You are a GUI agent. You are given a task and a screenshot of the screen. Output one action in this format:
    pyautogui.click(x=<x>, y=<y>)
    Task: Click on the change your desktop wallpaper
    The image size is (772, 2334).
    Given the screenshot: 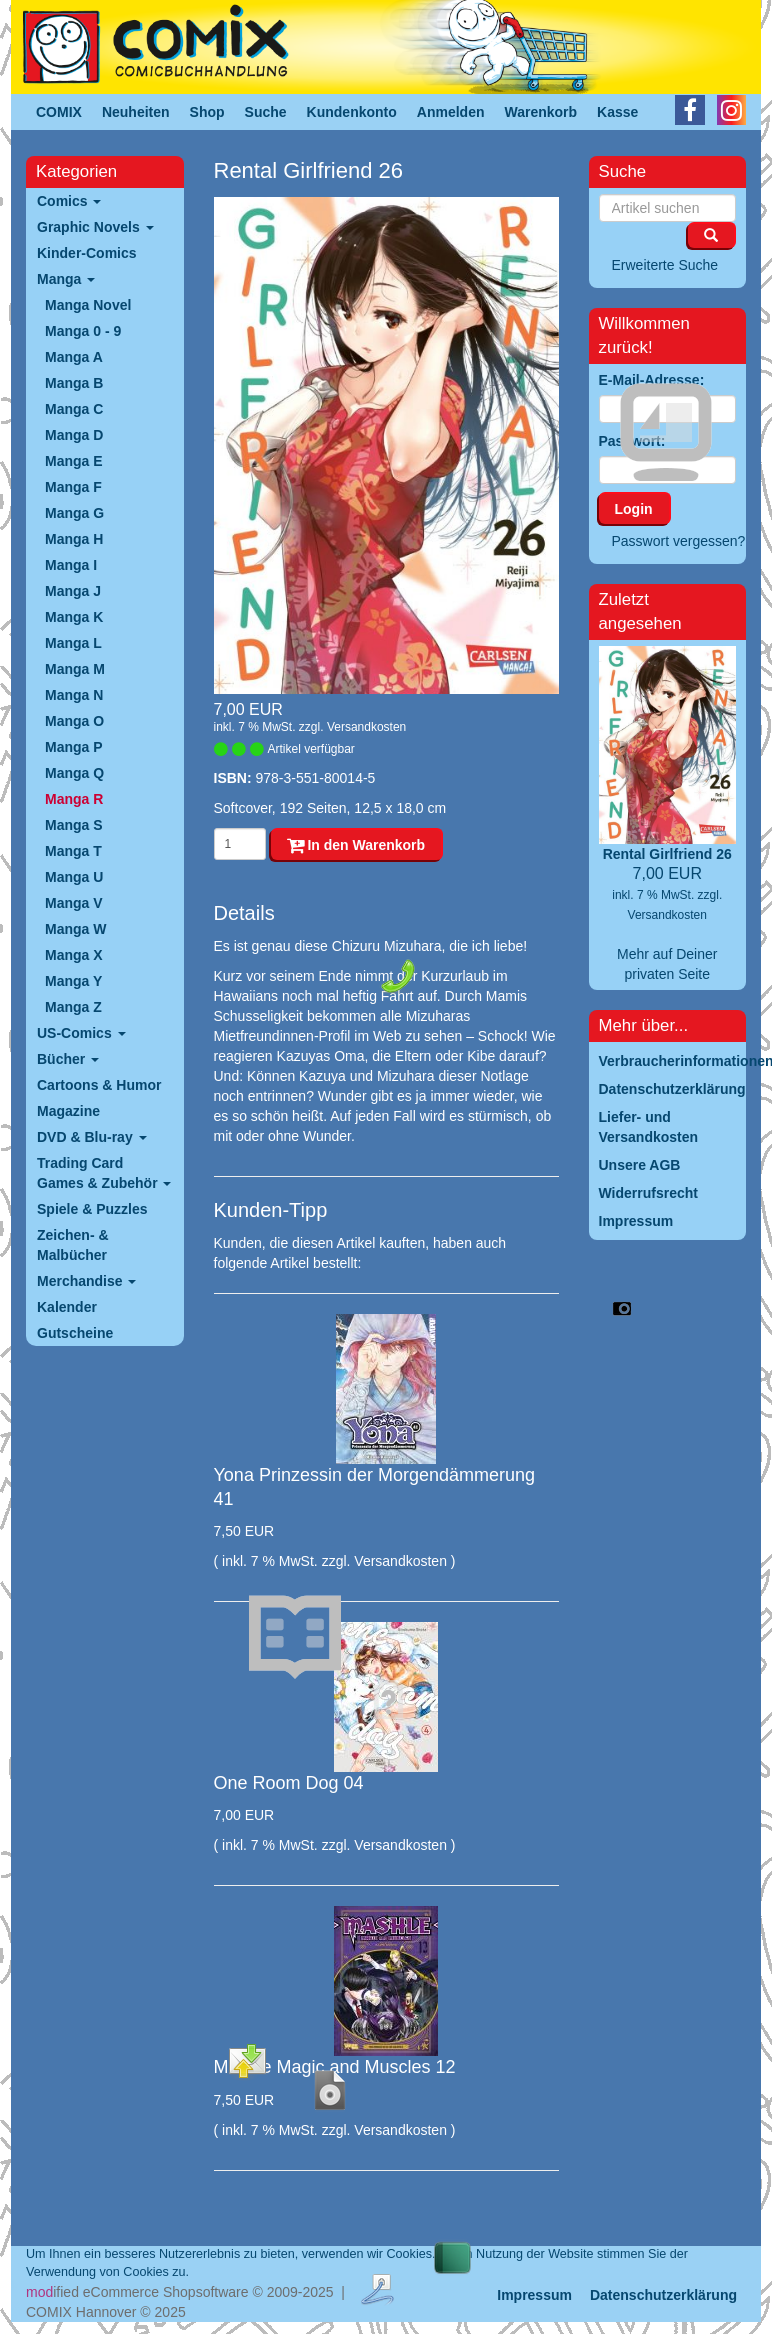 What is the action you would take?
    pyautogui.click(x=666, y=429)
    